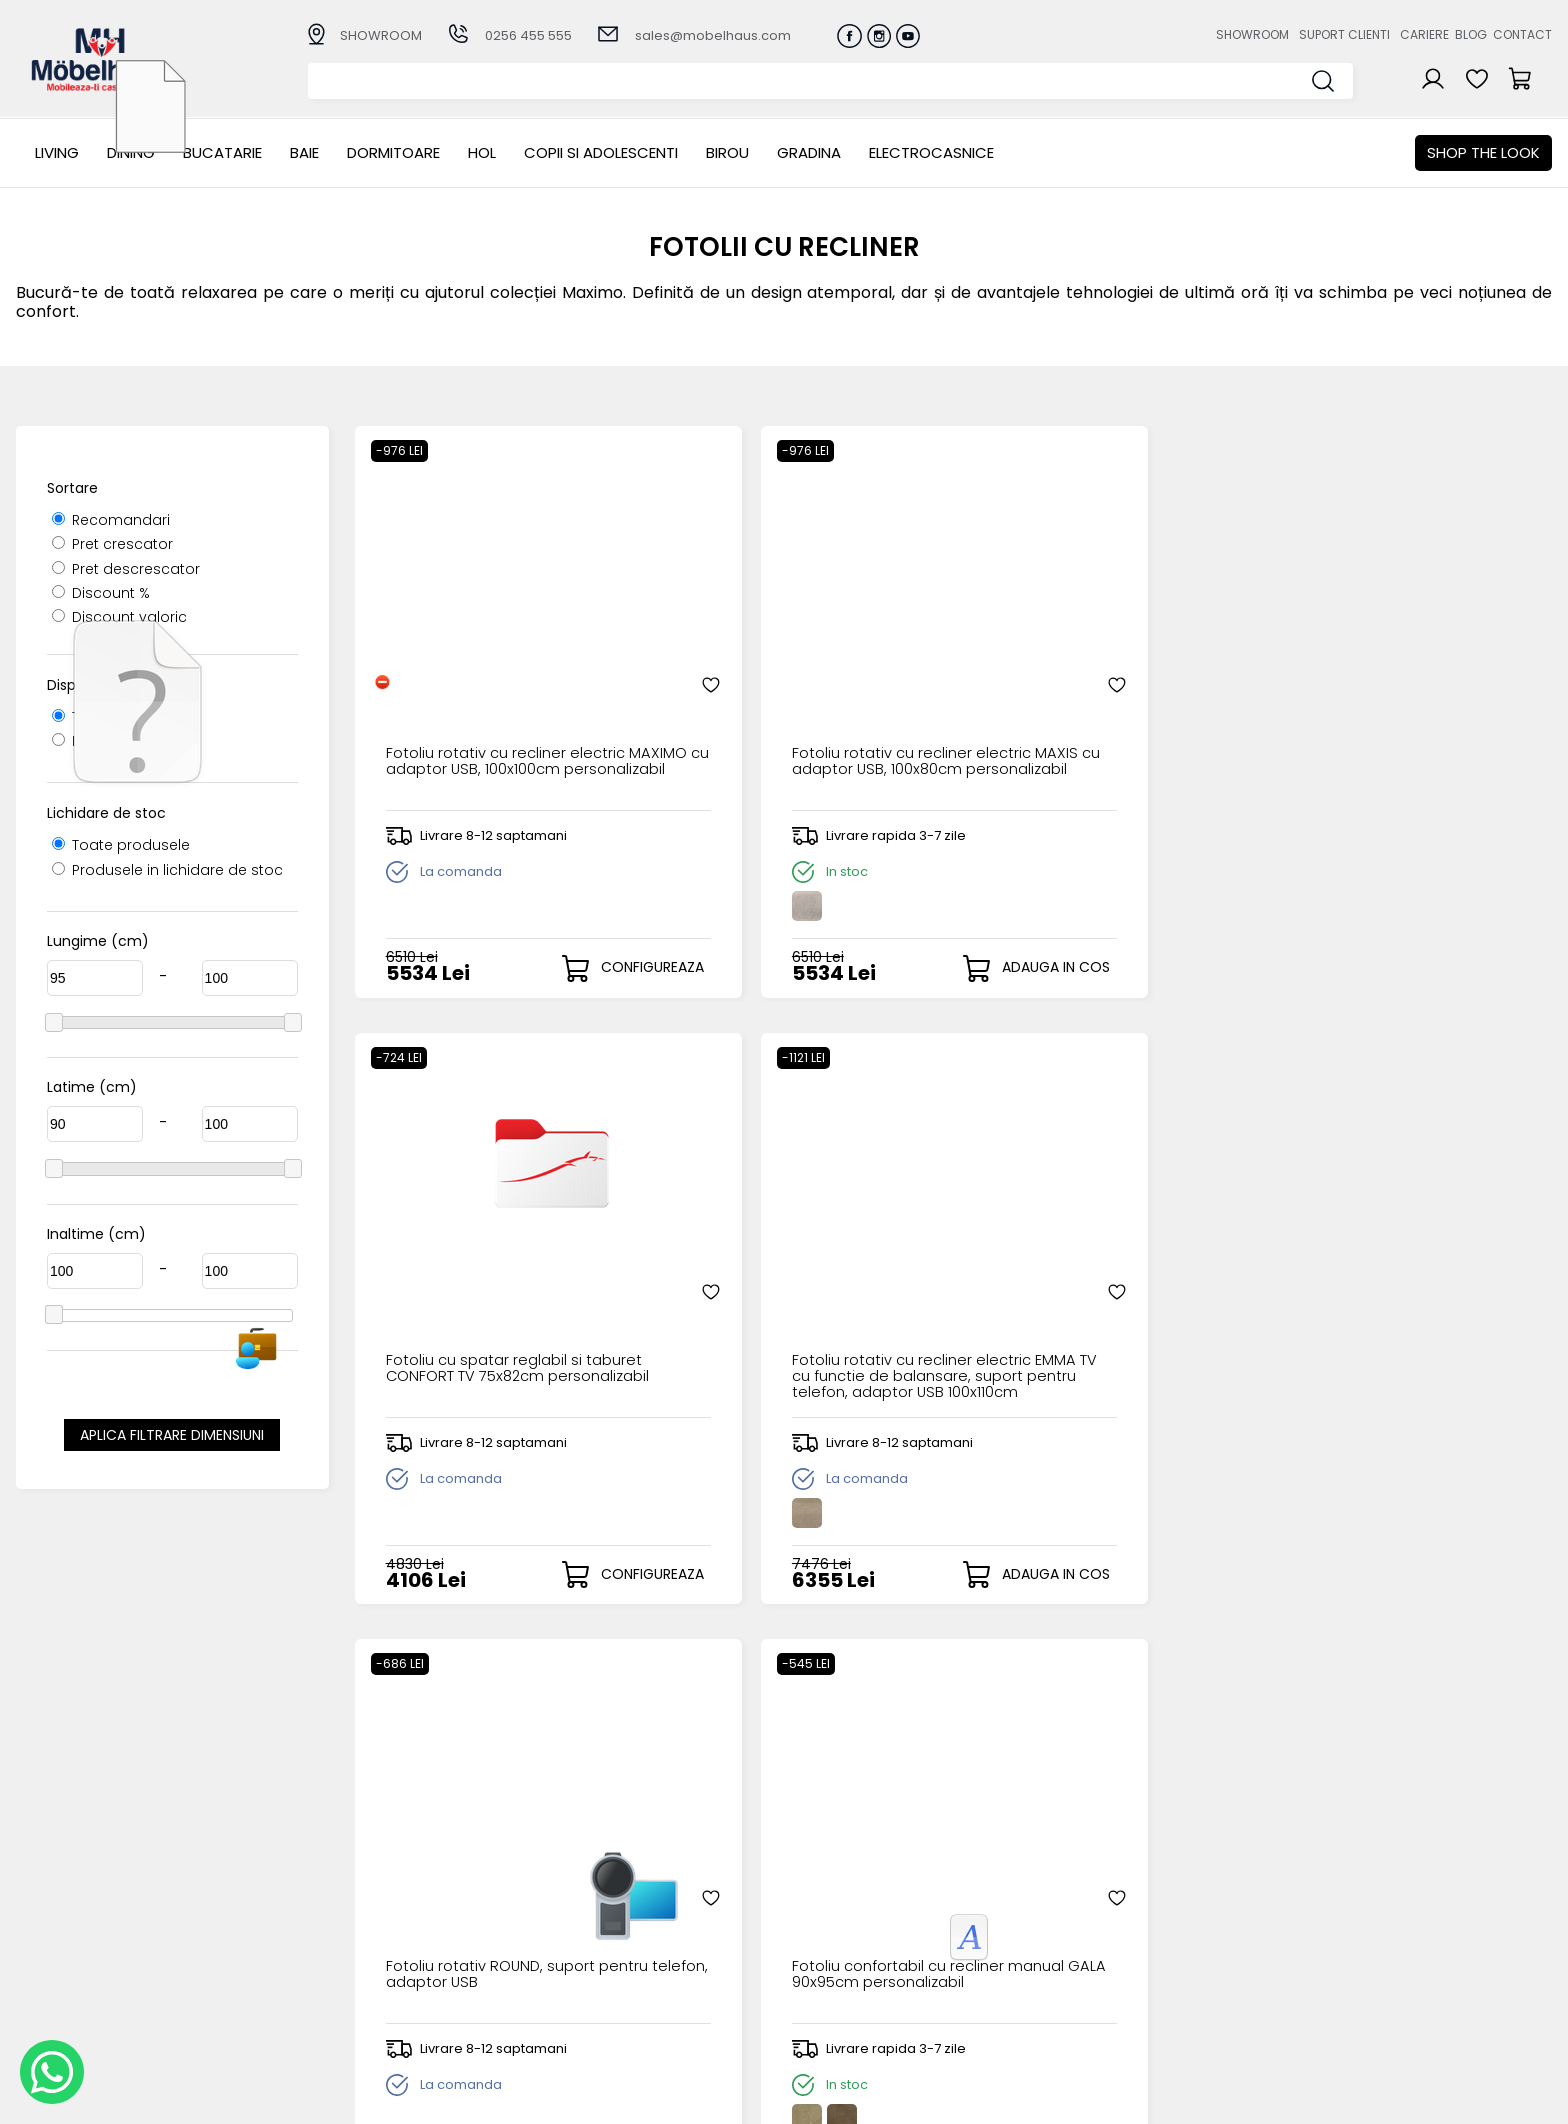 The height and width of the screenshot is (2124, 1568). I want to click on indicates a private or restricted folder, so click(354, 660).